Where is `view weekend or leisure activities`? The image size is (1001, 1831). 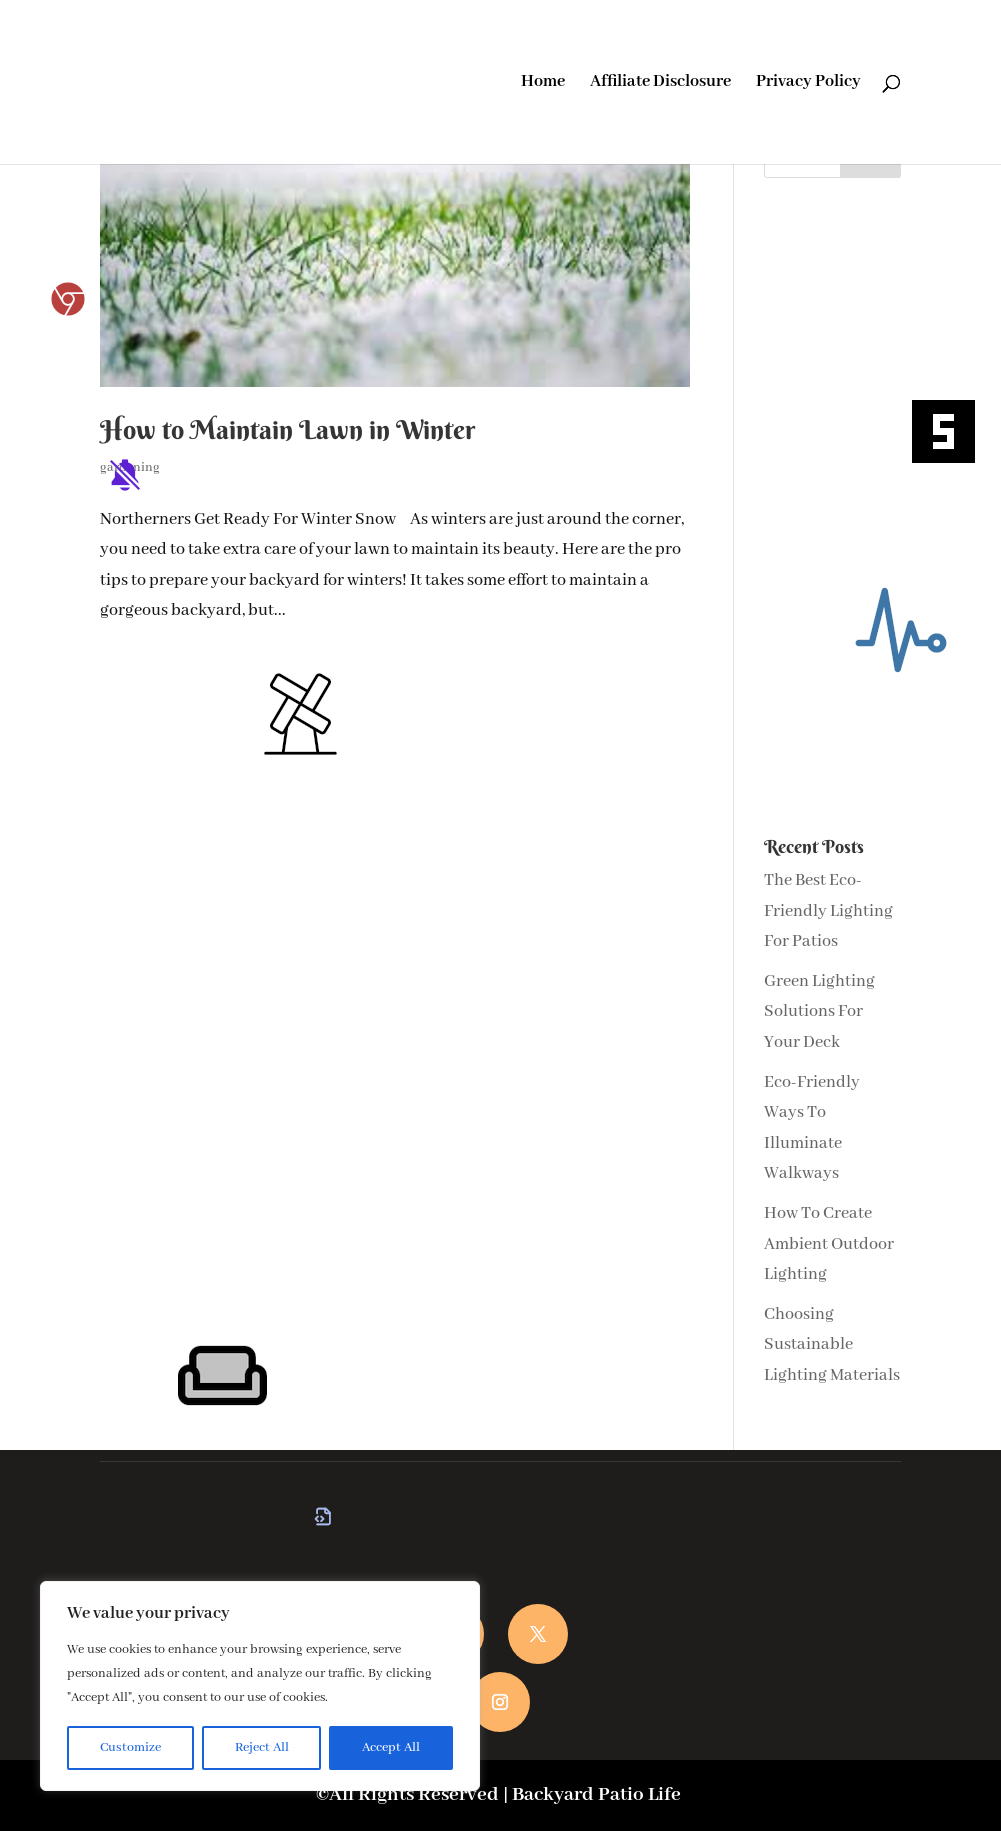
view weekend or leisure activities is located at coordinates (222, 1375).